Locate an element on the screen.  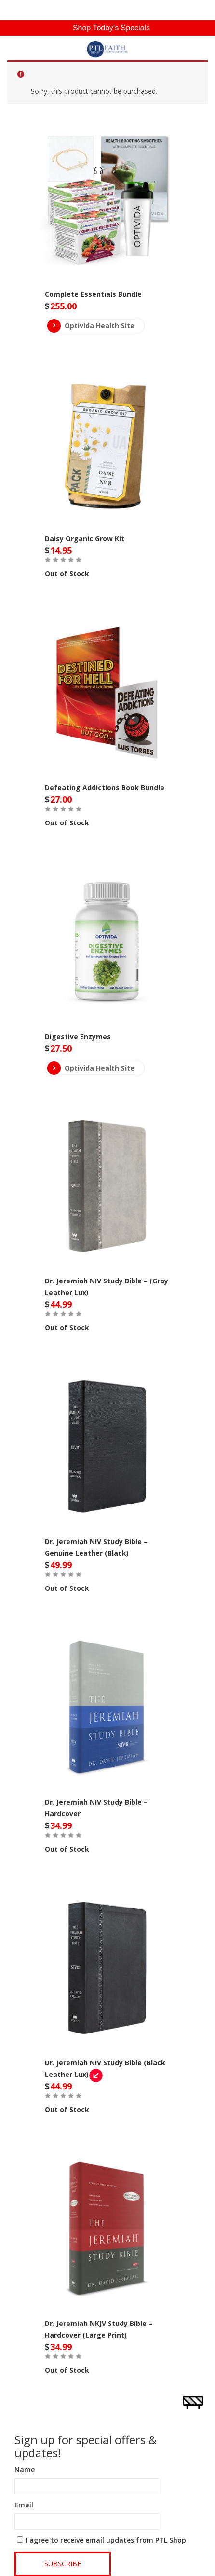
indicates a blocked or restricted area is located at coordinates (193, 2402).